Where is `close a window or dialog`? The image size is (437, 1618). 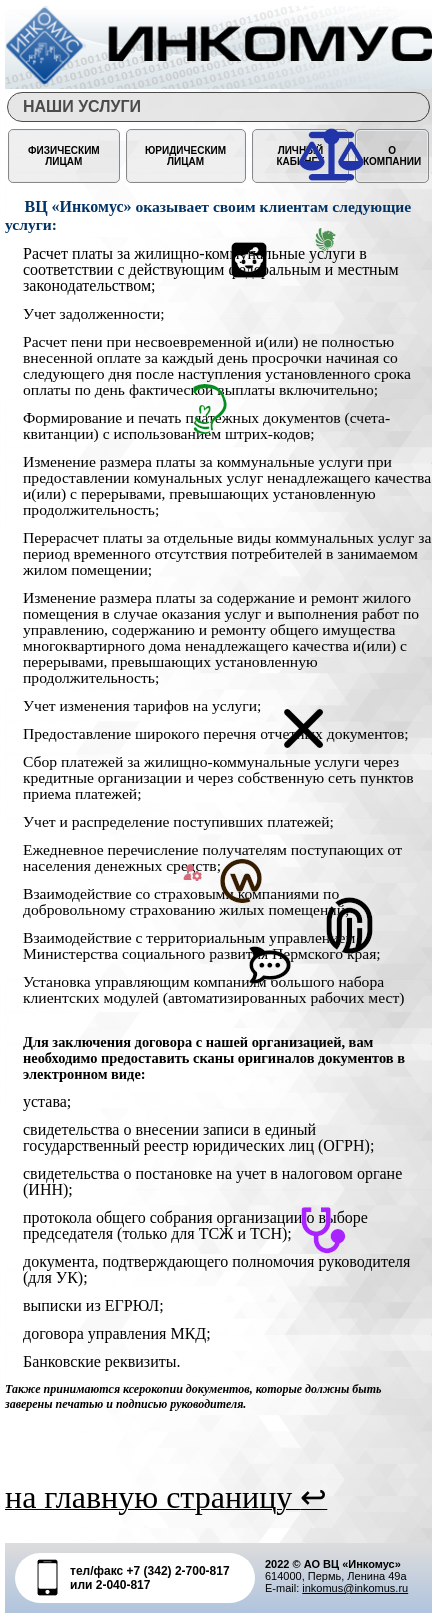 close a window or dialog is located at coordinates (303, 728).